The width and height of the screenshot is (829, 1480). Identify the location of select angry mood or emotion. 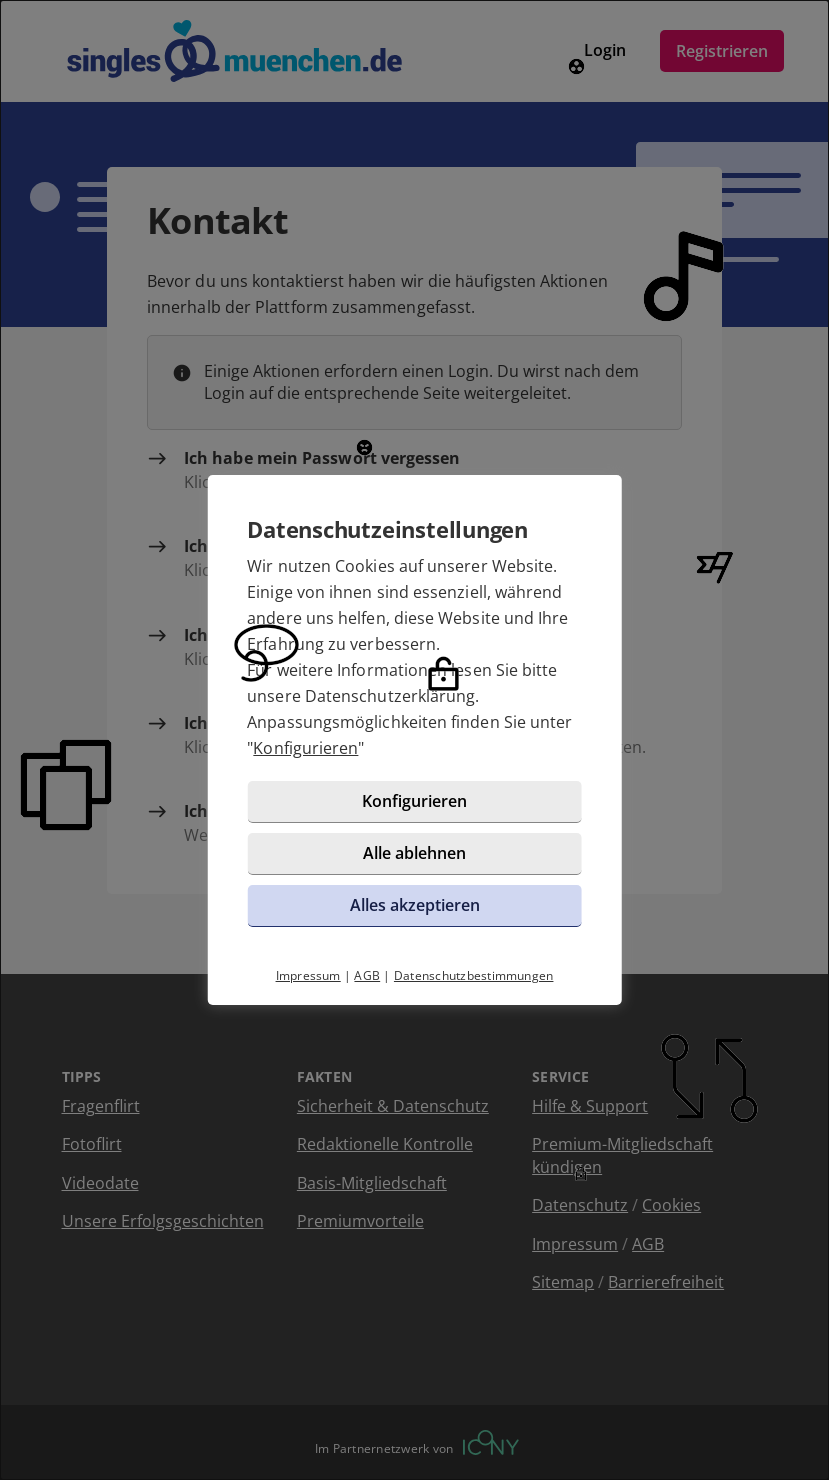
(364, 447).